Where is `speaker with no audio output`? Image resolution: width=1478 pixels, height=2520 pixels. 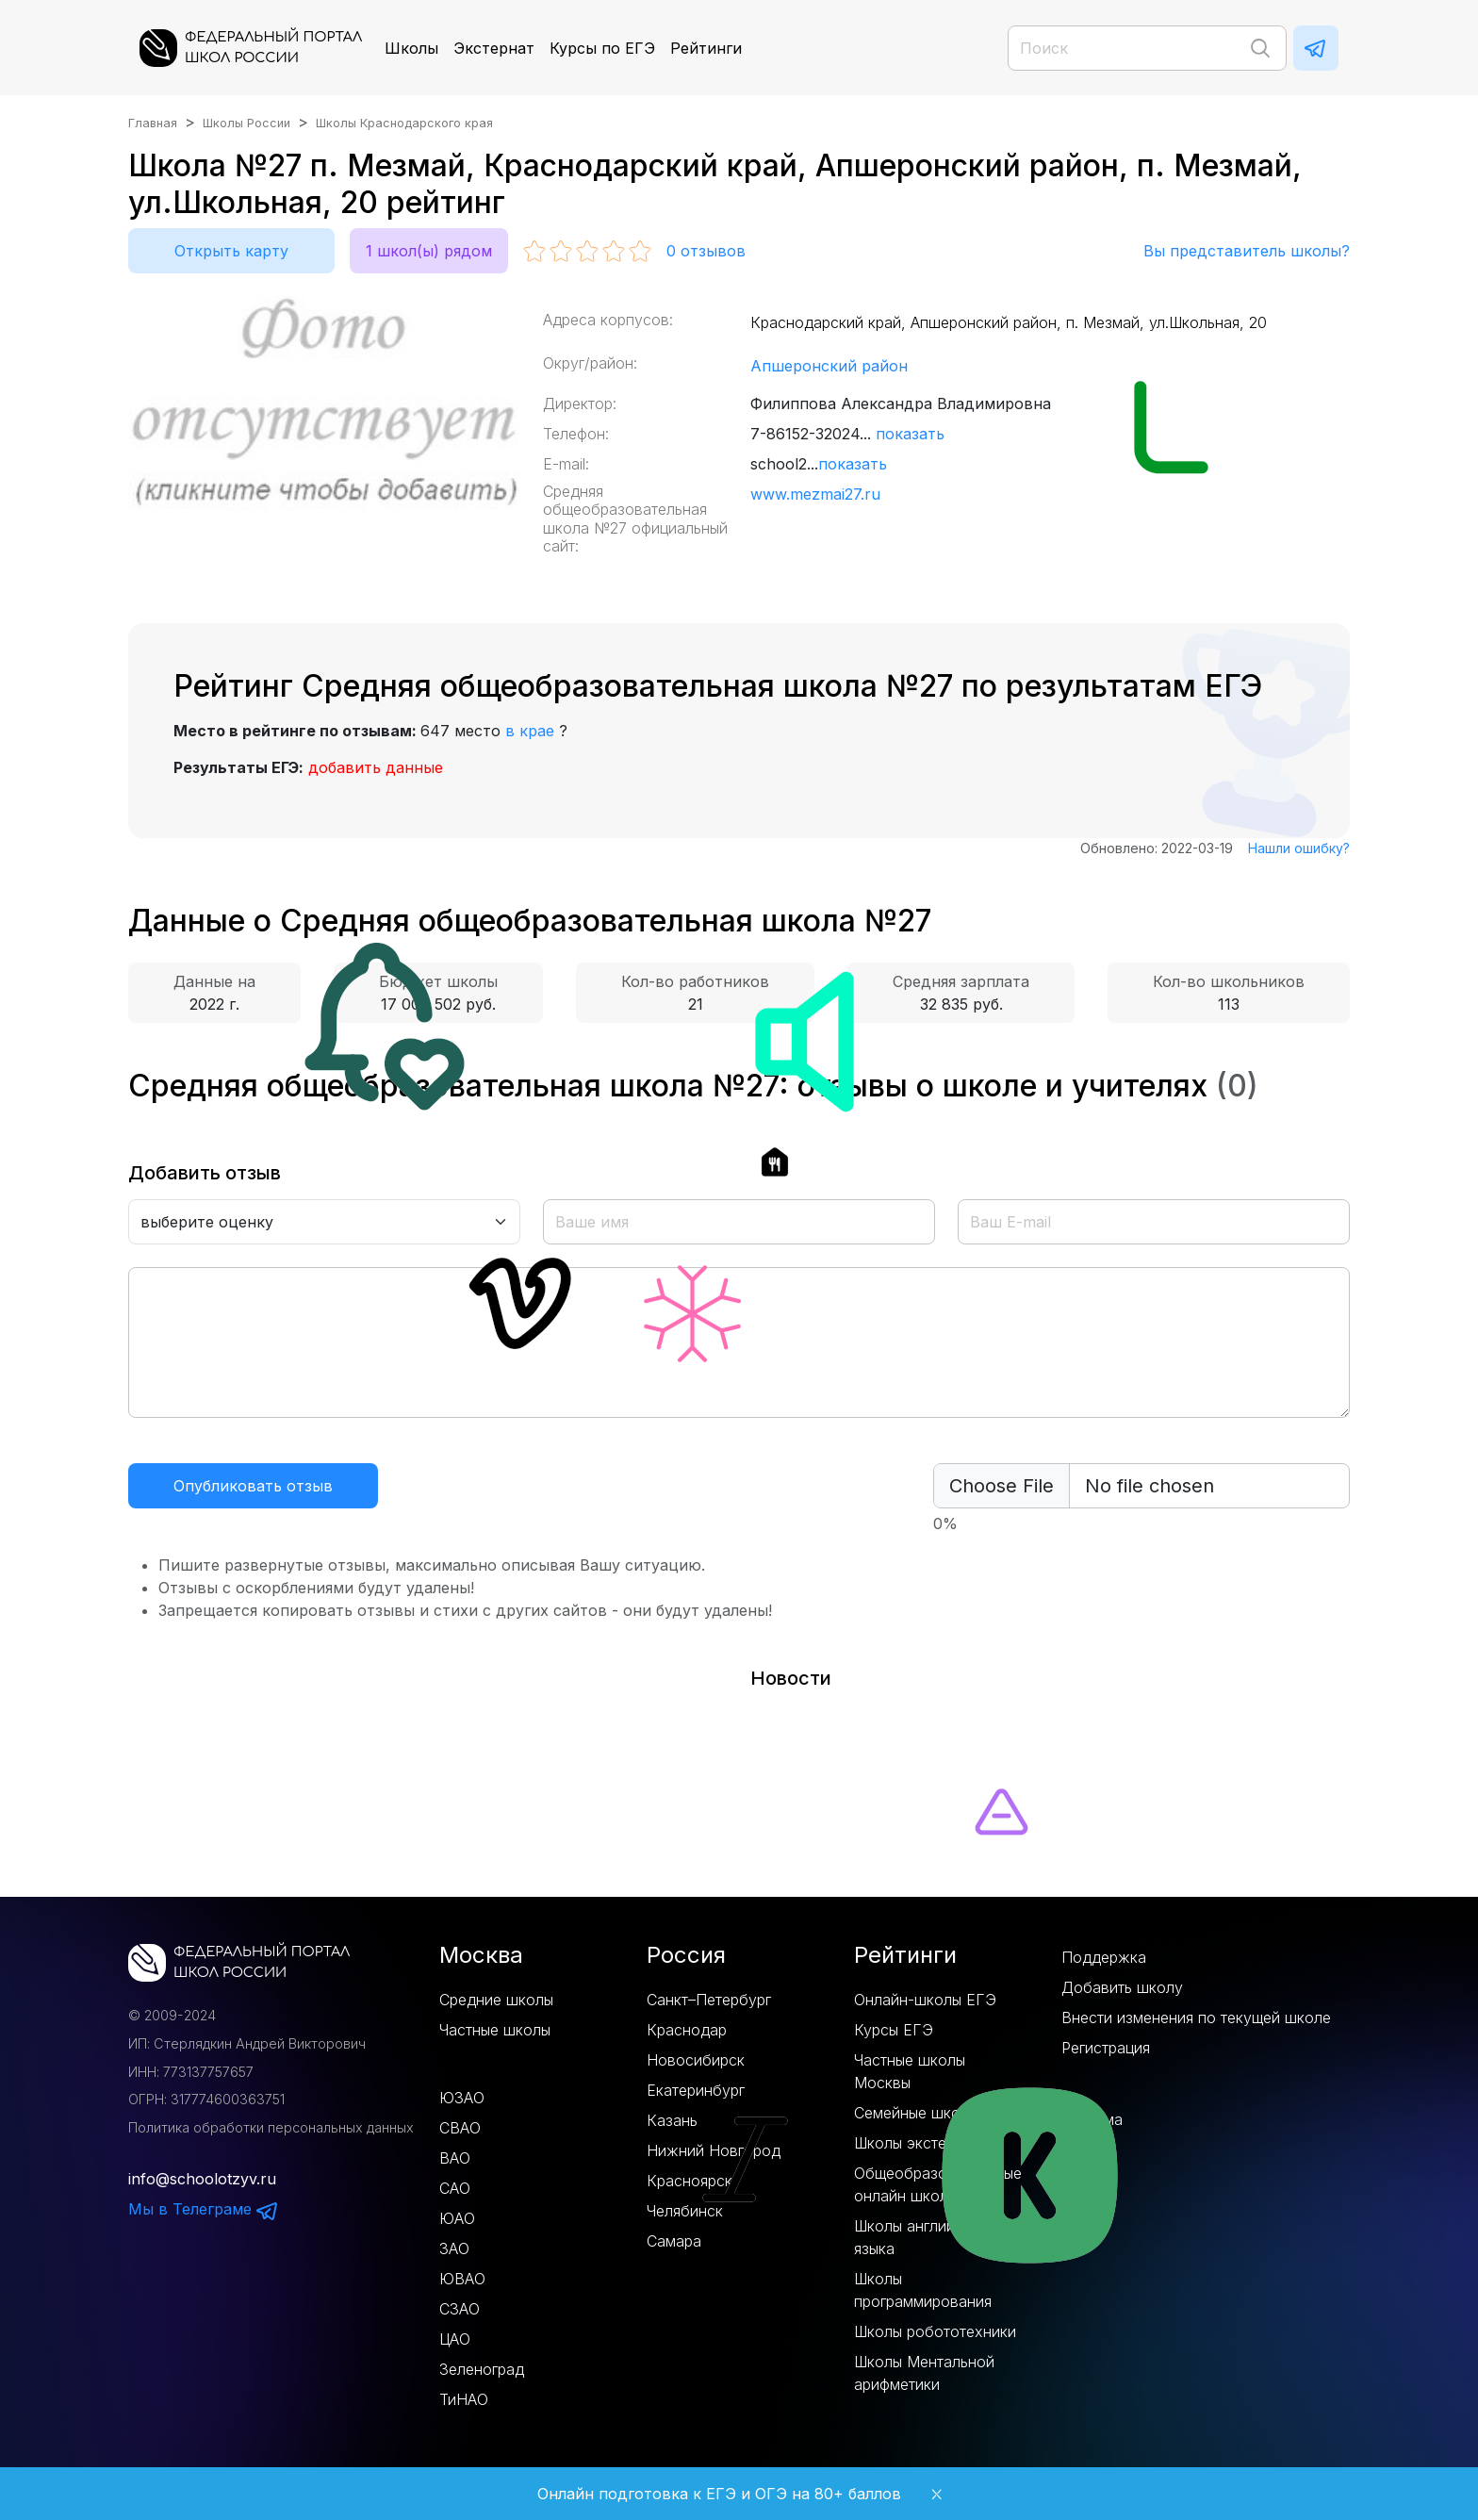 speaker with no audio output is located at coordinates (830, 1042).